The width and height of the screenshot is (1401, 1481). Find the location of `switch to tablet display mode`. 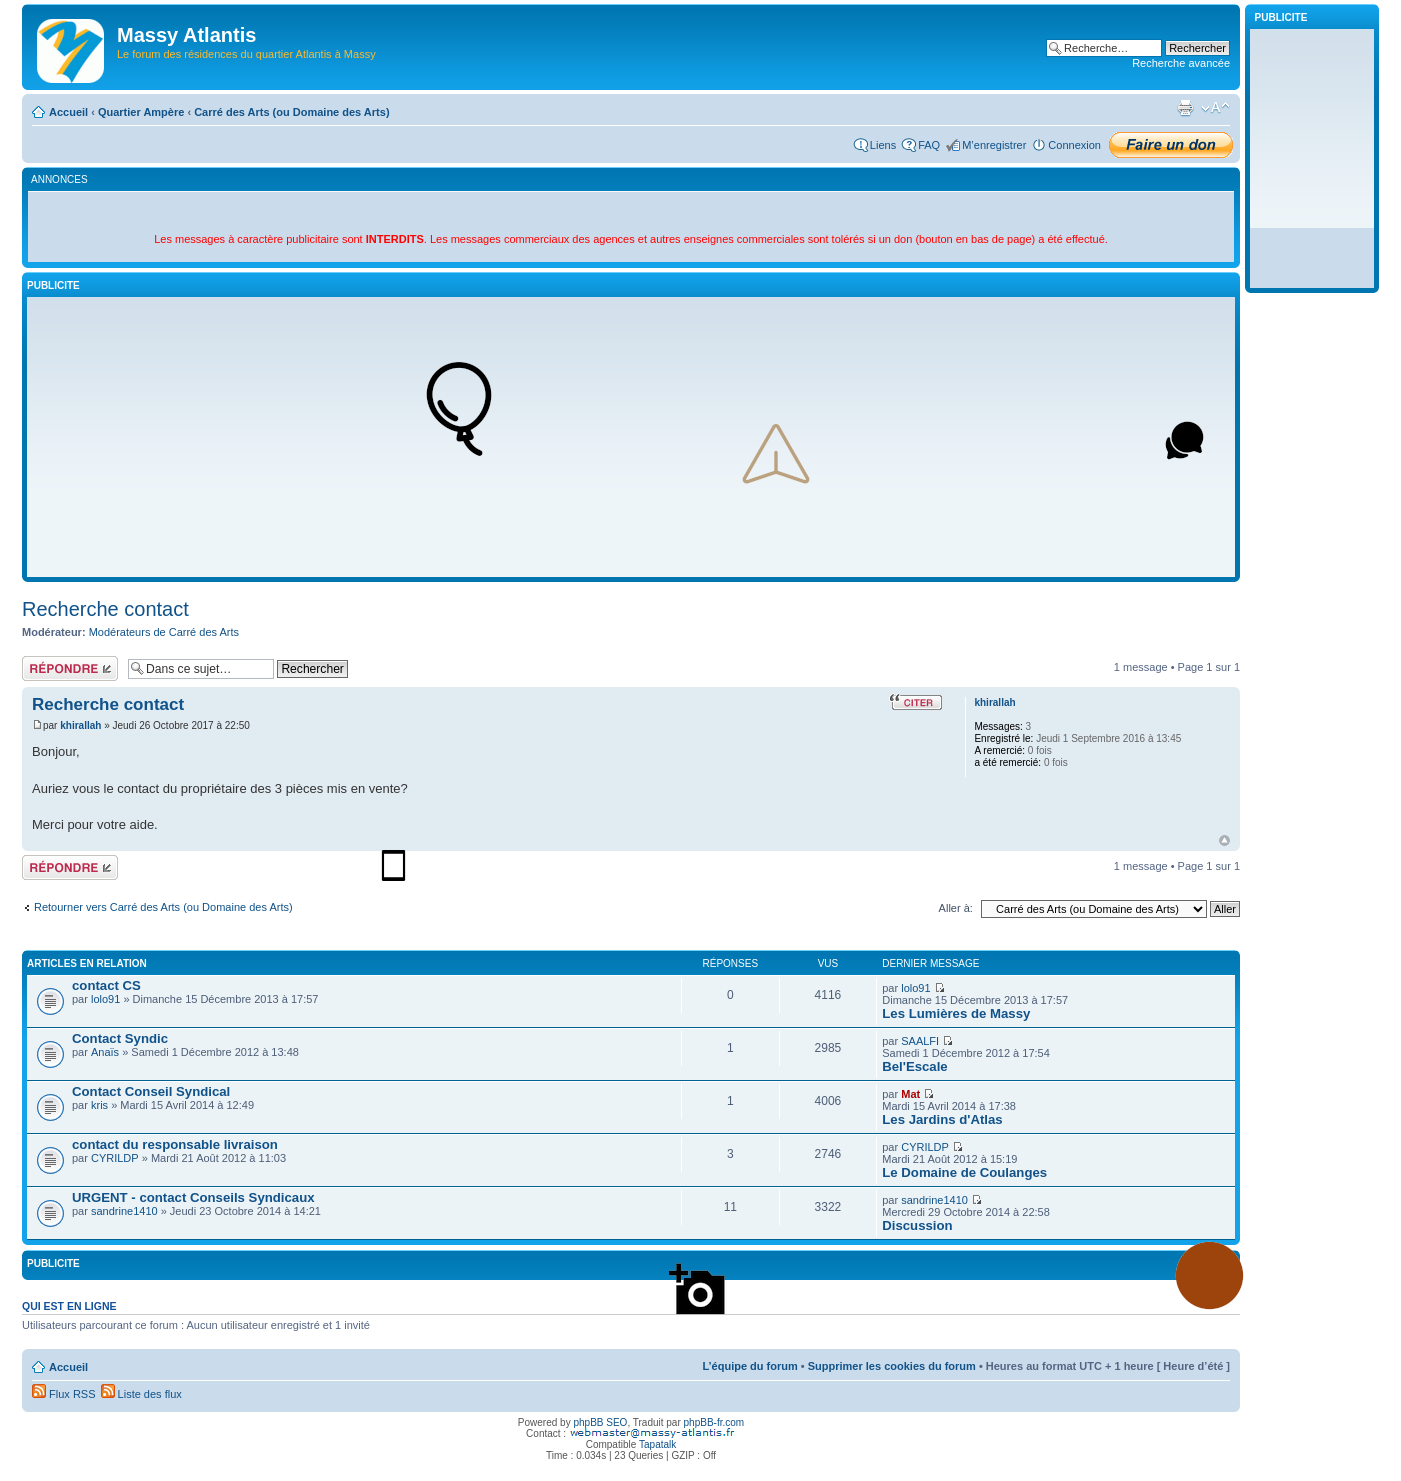

switch to tablet display mode is located at coordinates (393, 865).